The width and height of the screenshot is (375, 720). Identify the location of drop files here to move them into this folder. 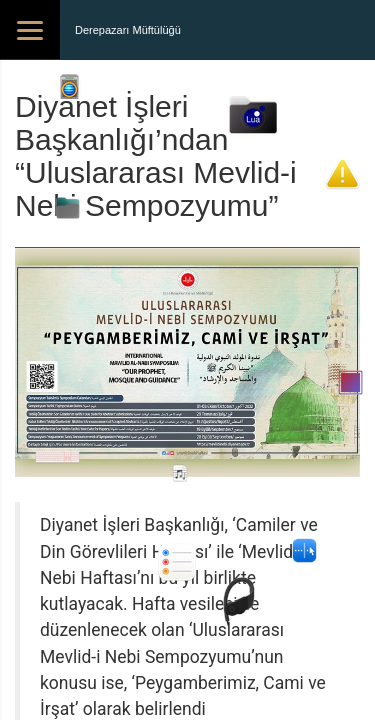
(68, 208).